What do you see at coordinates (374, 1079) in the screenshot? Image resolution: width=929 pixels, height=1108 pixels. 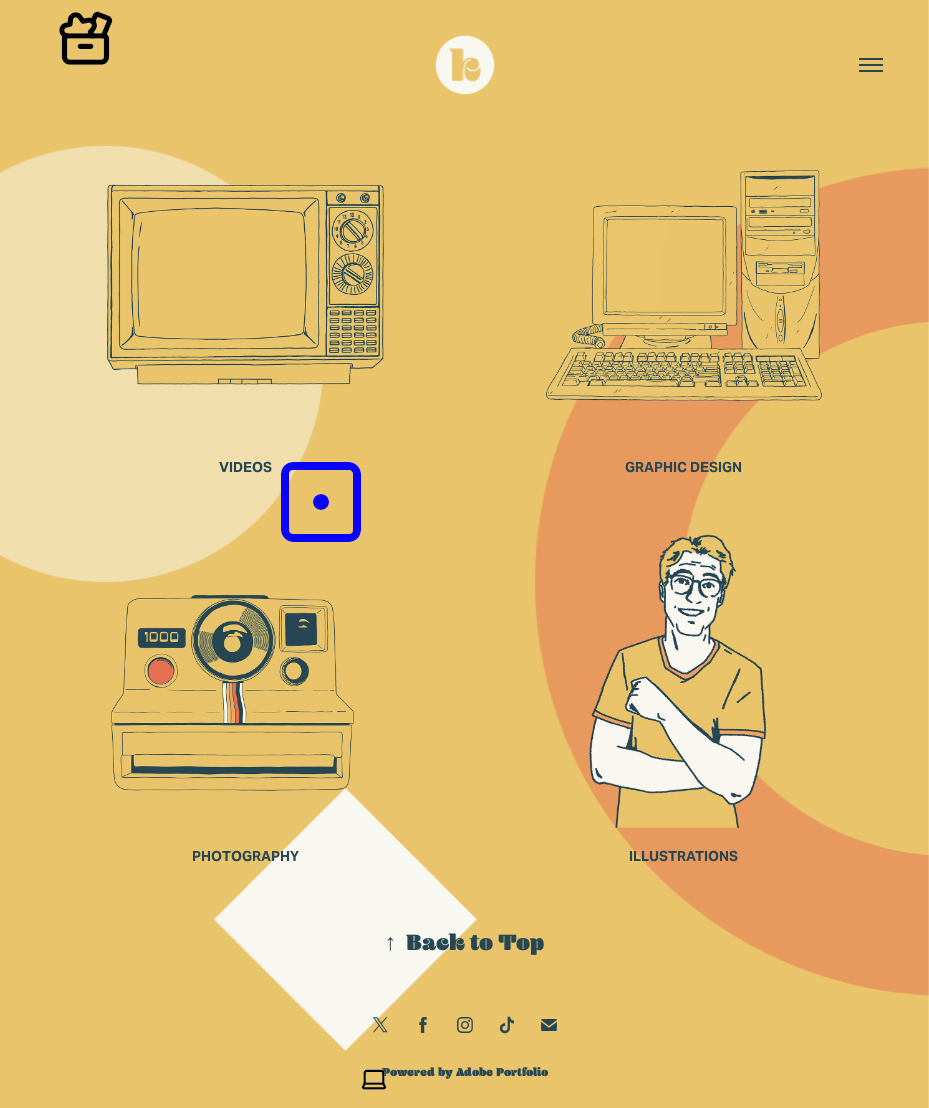 I see `switch to desktop view` at bounding box center [374, 1079].